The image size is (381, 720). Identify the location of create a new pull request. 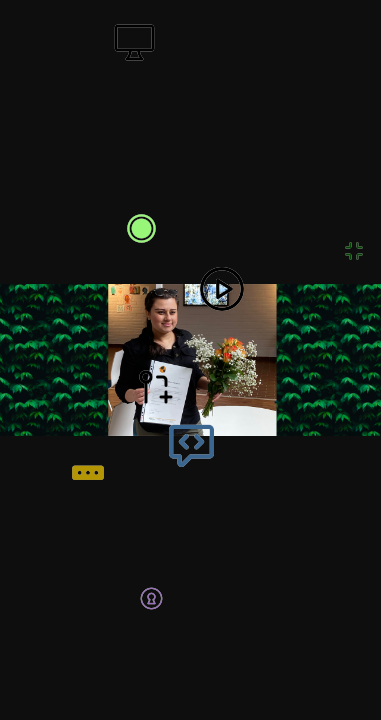
(156, 387).